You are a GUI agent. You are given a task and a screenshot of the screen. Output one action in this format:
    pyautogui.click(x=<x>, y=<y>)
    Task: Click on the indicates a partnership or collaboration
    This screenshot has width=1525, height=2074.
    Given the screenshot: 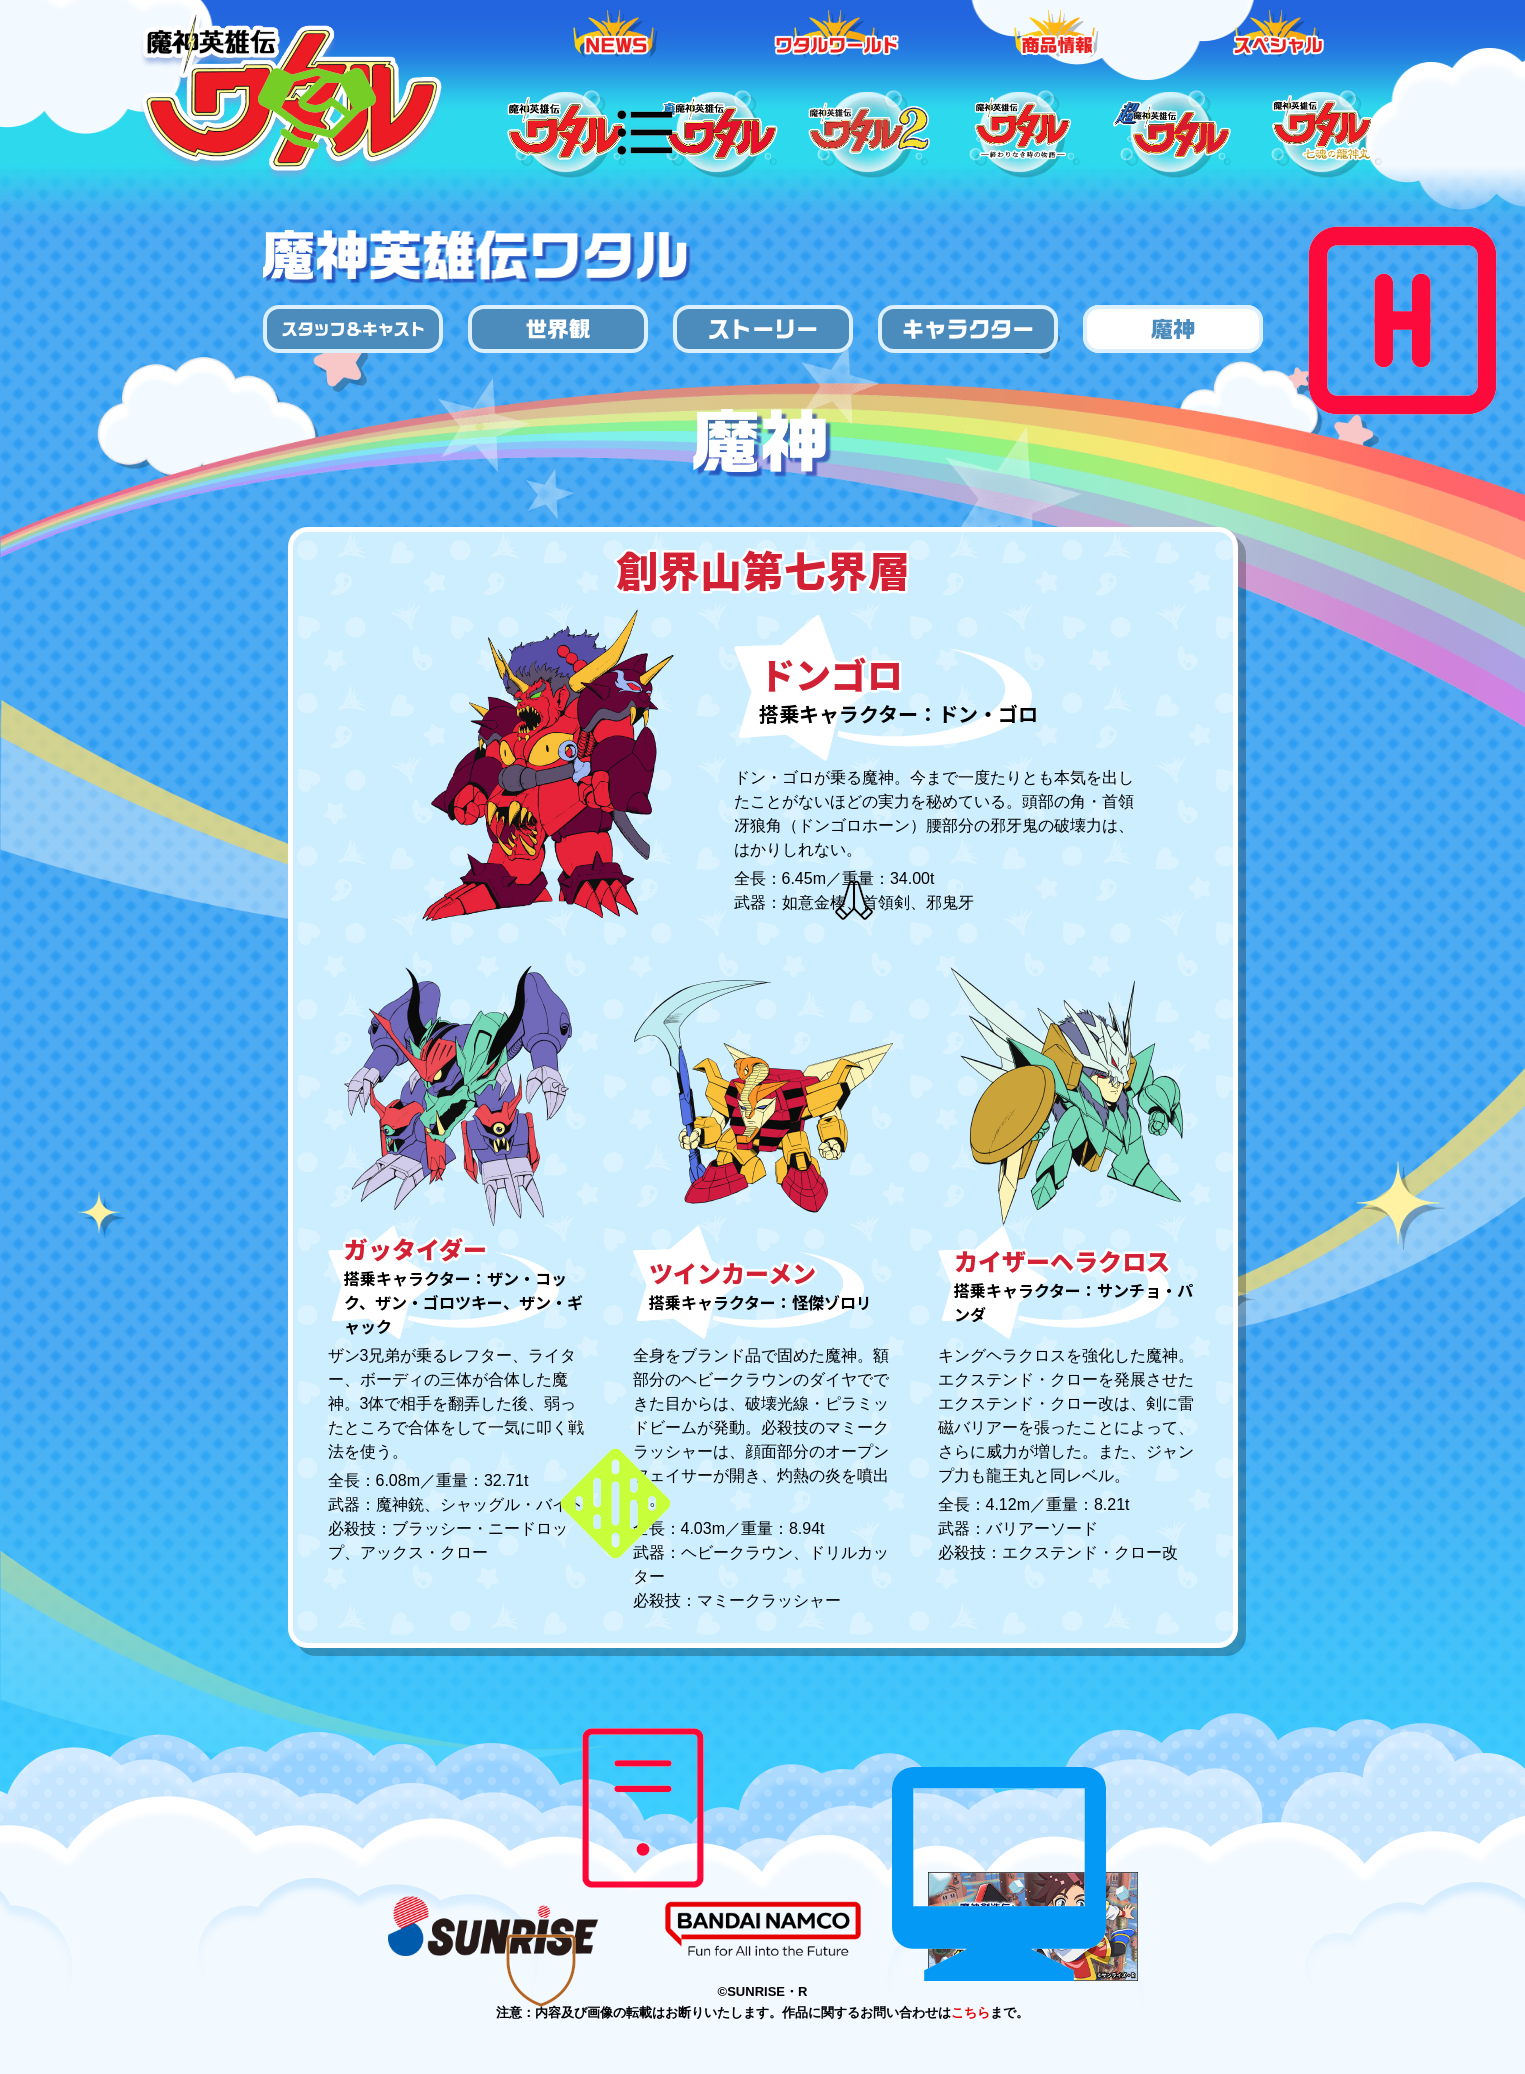 What is the action you would take?
    pyautogui.click(x=317, y=105)
    